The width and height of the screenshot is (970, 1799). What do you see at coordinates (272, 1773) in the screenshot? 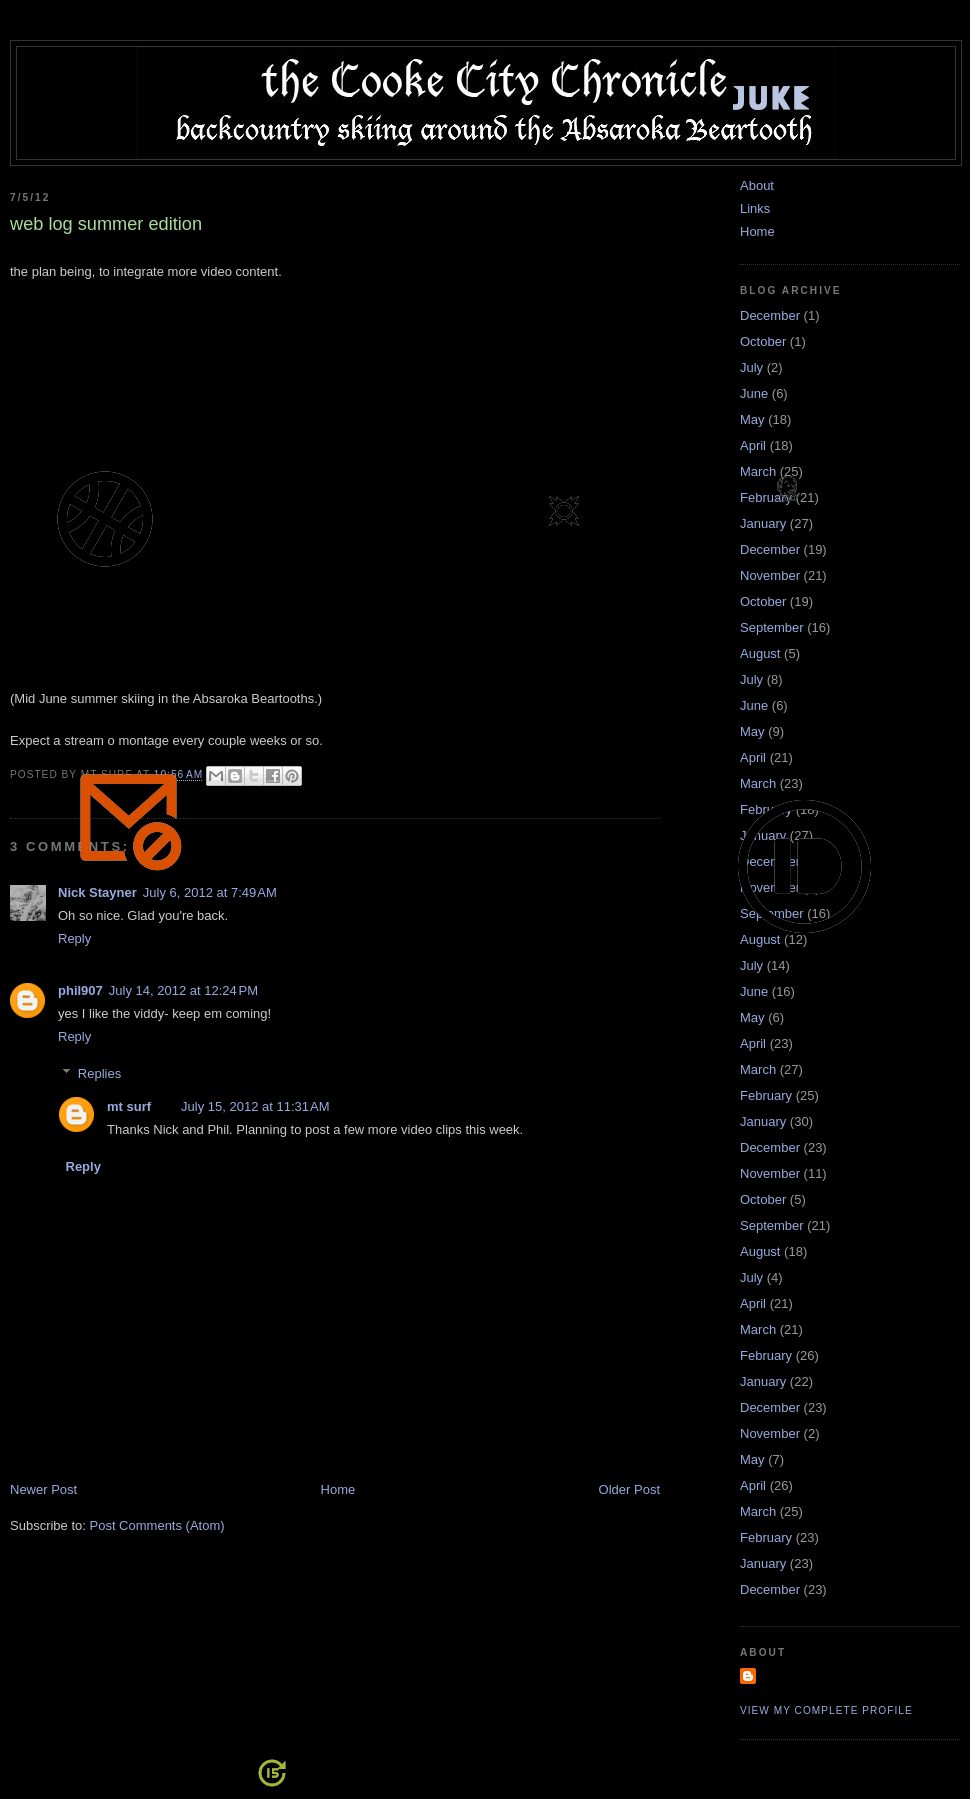
I see `skip forward 15 seconds` at bounding box center [272, 1773].